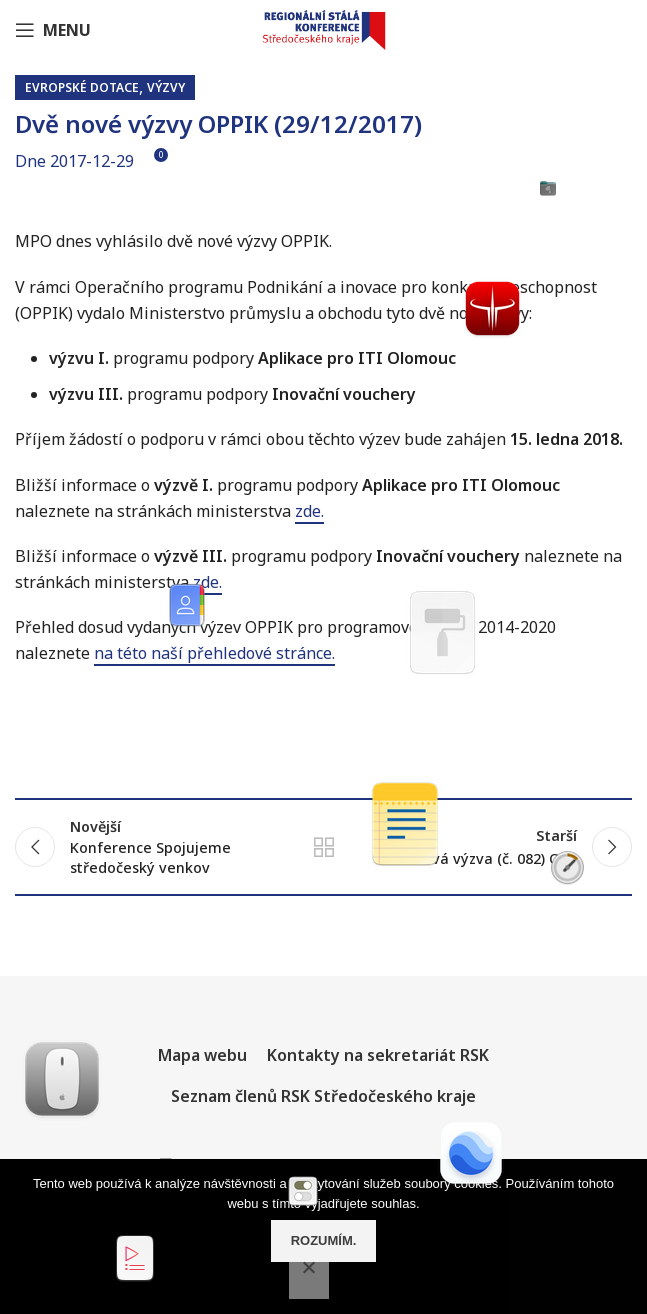 The height and width of the screenshot is (1314, 647). Describe the element at coordinates (471, 1153) in the screenshot. I see `open google earth app` at that location.